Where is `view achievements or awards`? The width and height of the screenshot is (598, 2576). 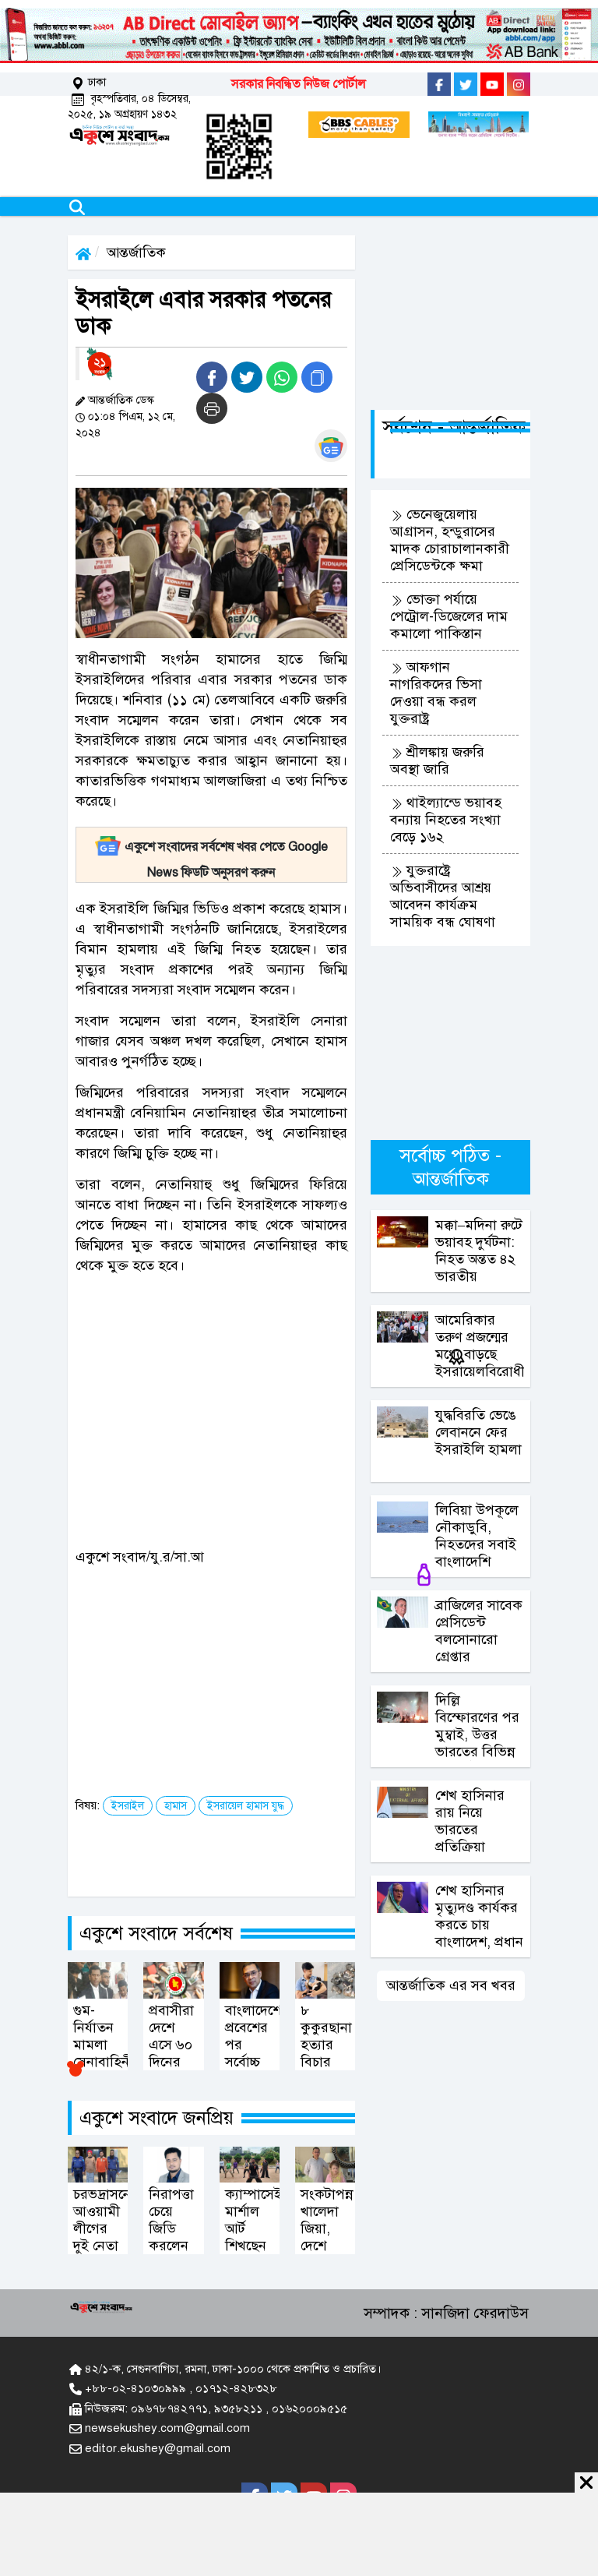 view achievements or awards is located at coordinates (456, 1357).